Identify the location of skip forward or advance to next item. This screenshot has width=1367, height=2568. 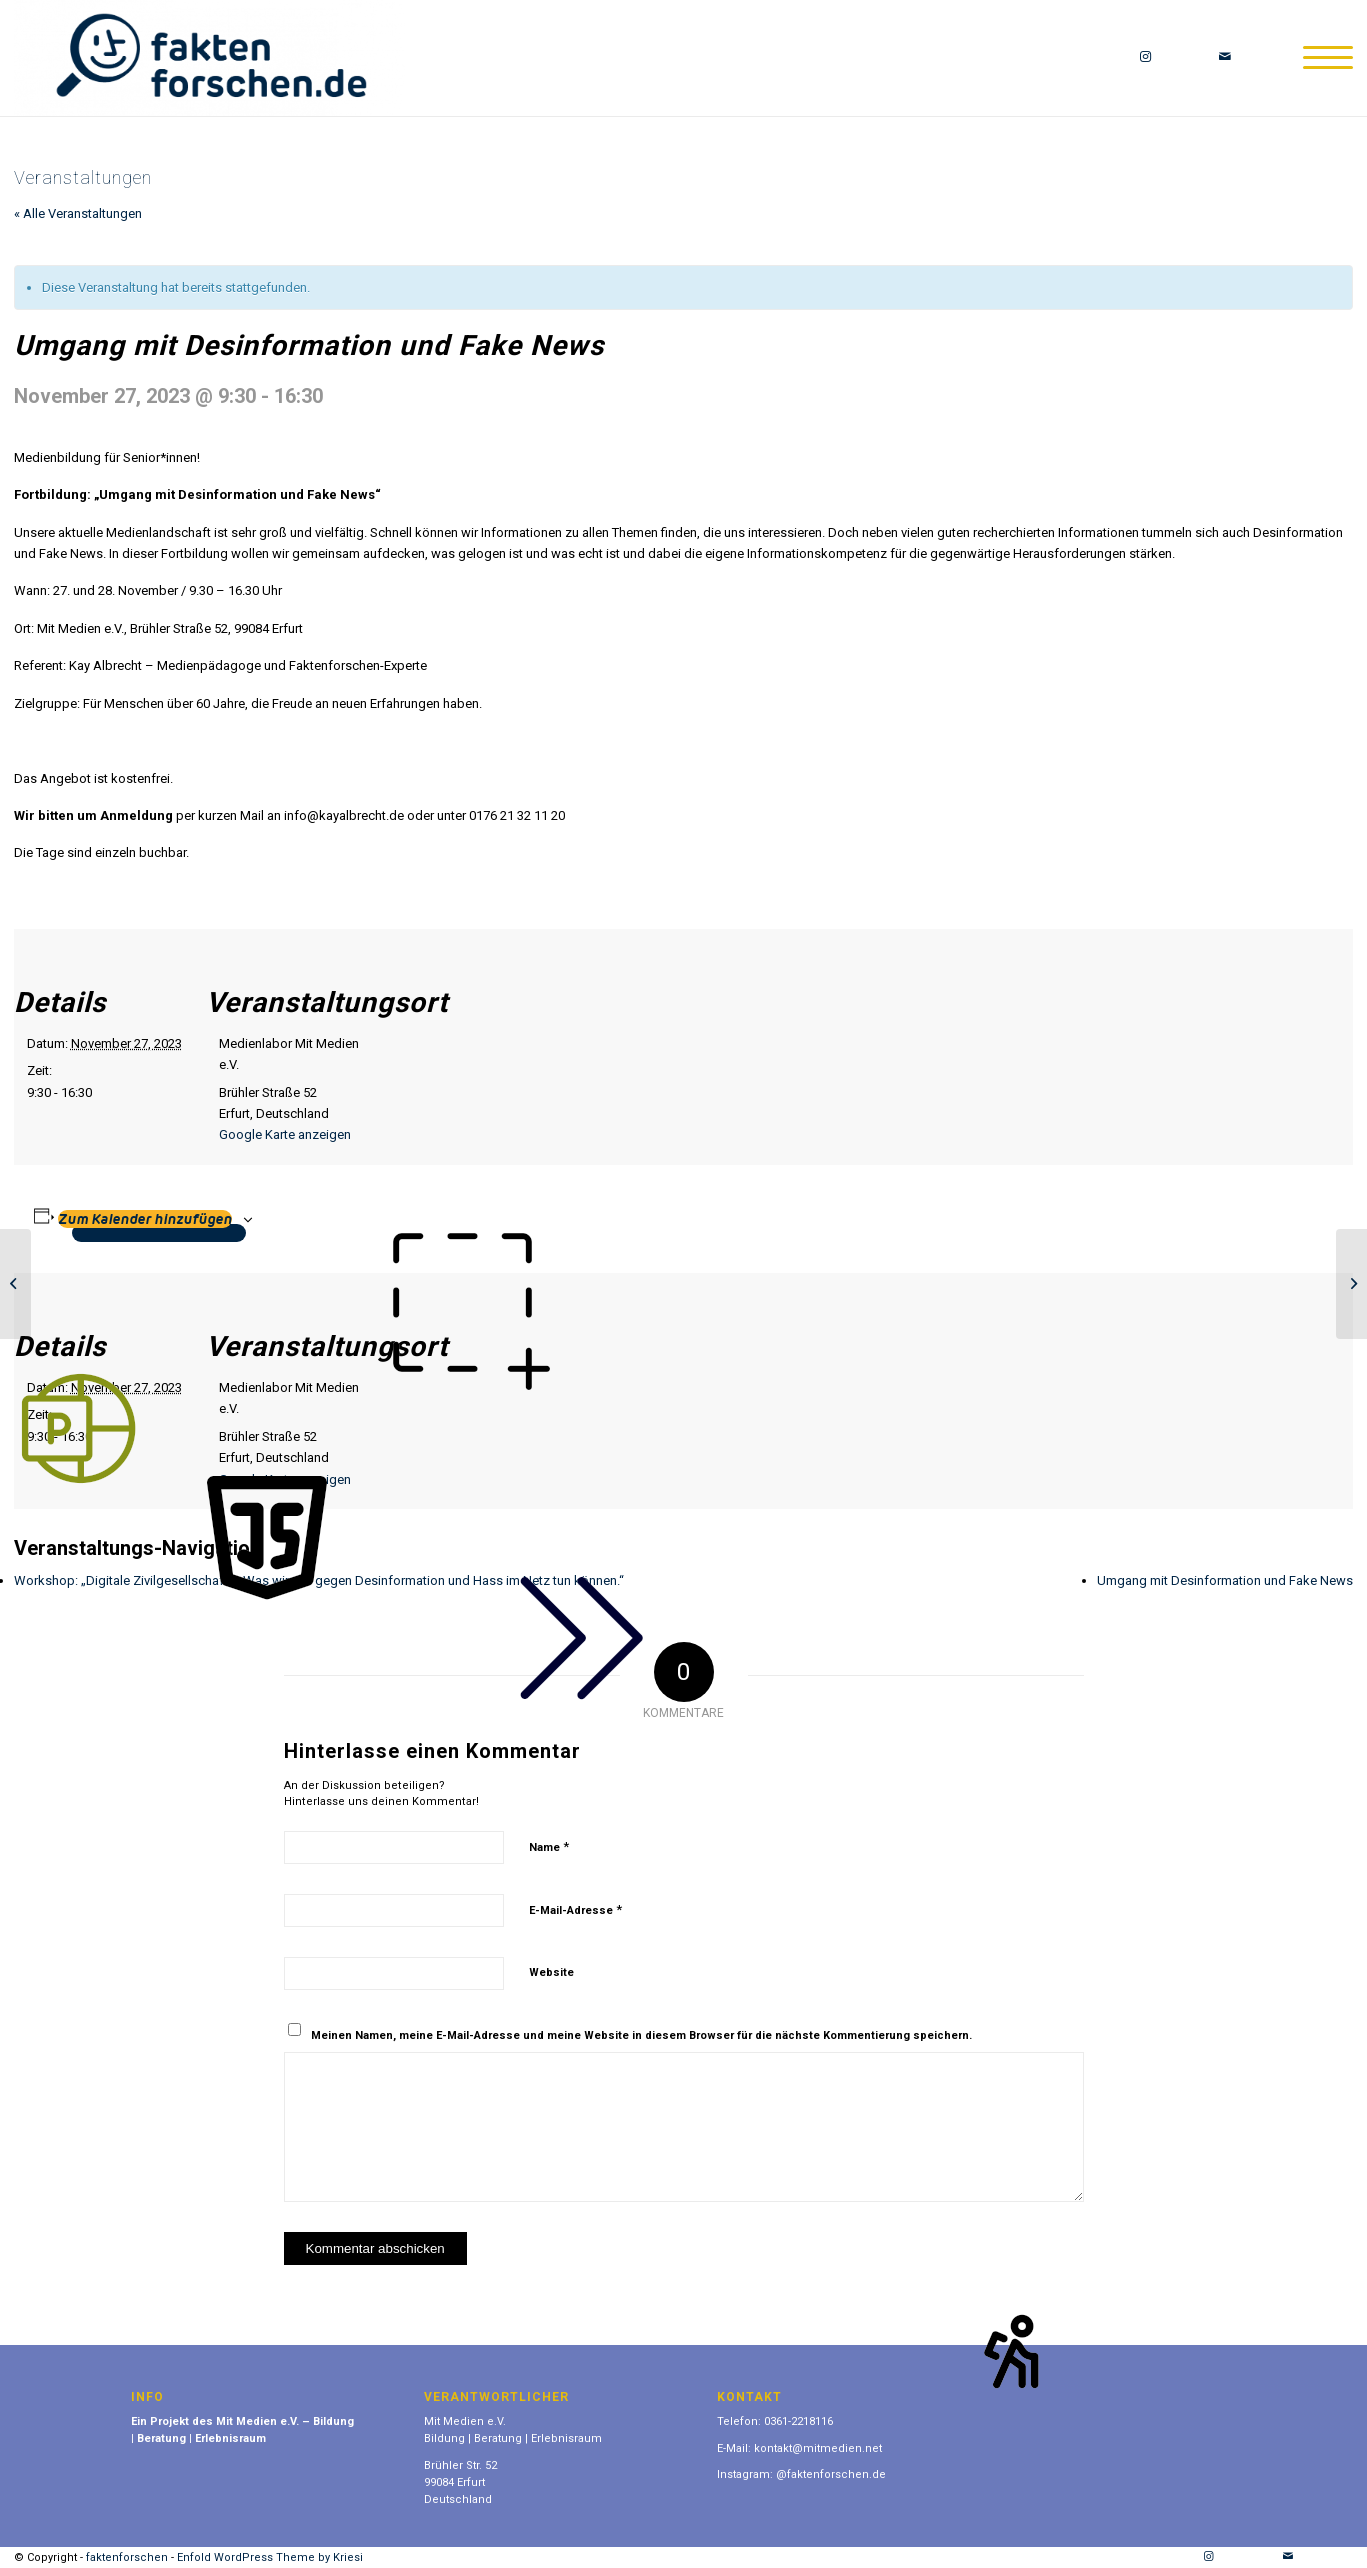
(576, 1638).